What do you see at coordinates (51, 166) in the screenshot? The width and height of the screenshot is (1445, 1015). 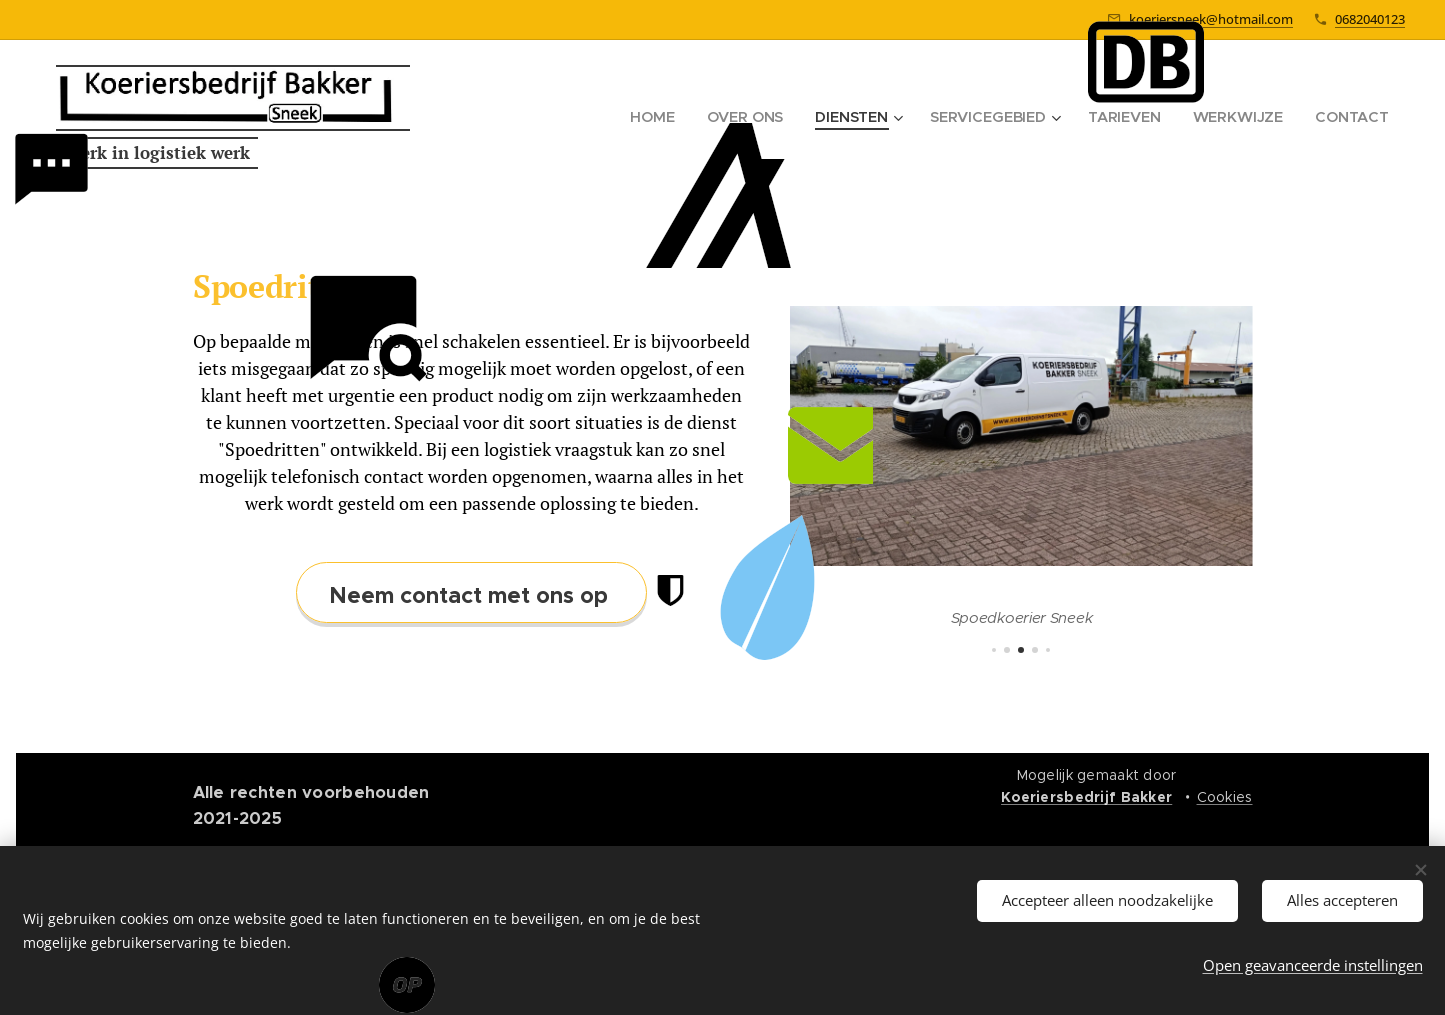 I see `open messaging or chat` at bounding box center [51, 166].